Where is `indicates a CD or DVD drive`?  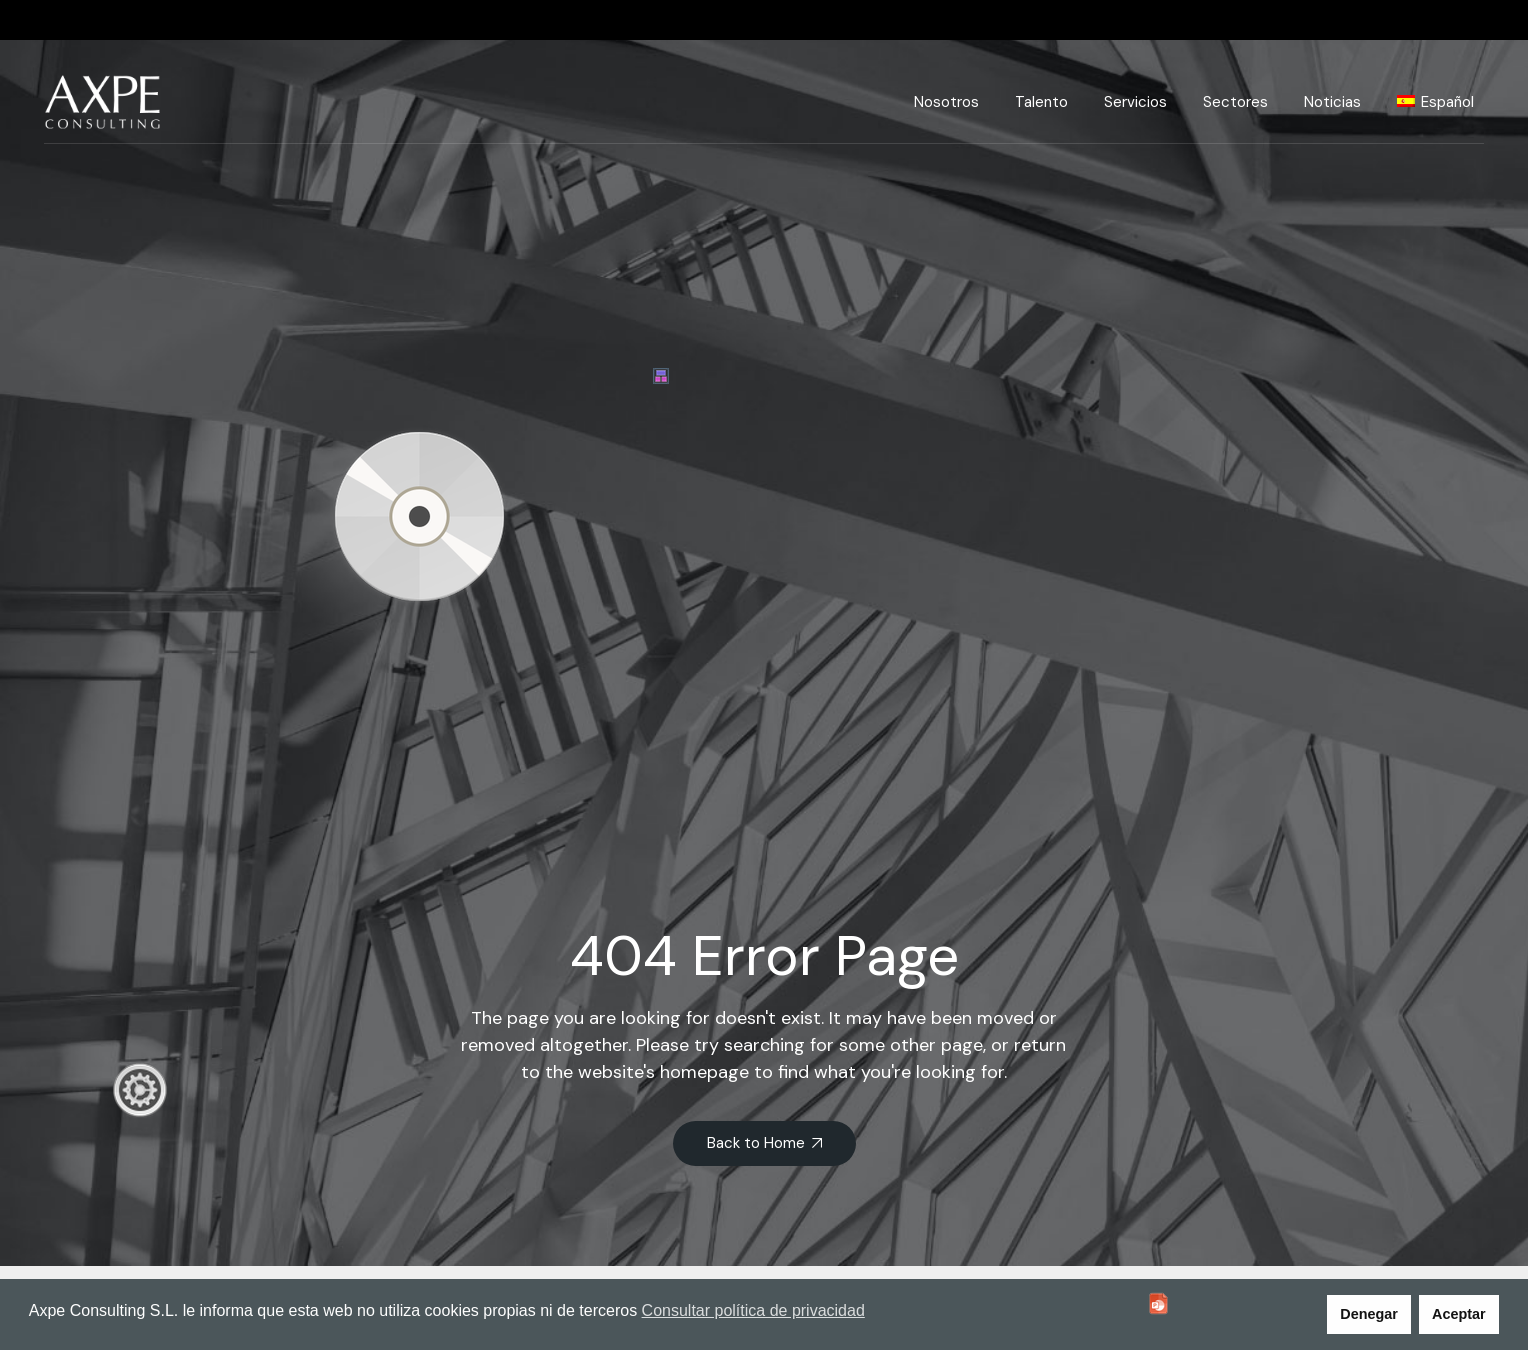 indicates a CD or DVD drive is located at coordinates (419, 516).